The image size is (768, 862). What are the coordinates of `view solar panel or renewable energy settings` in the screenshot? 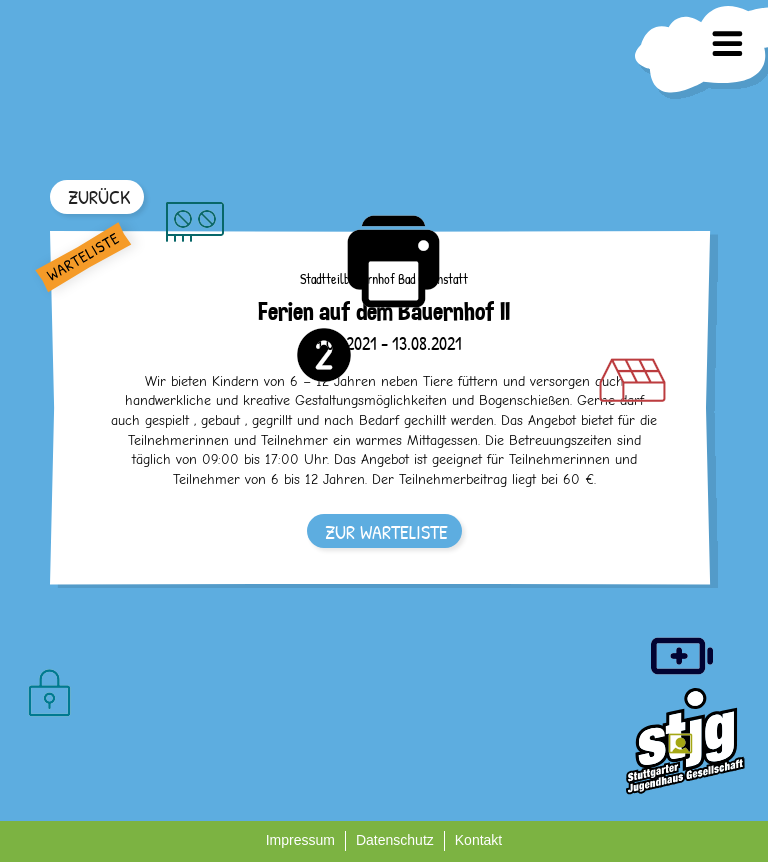 It's located at (632, 382).